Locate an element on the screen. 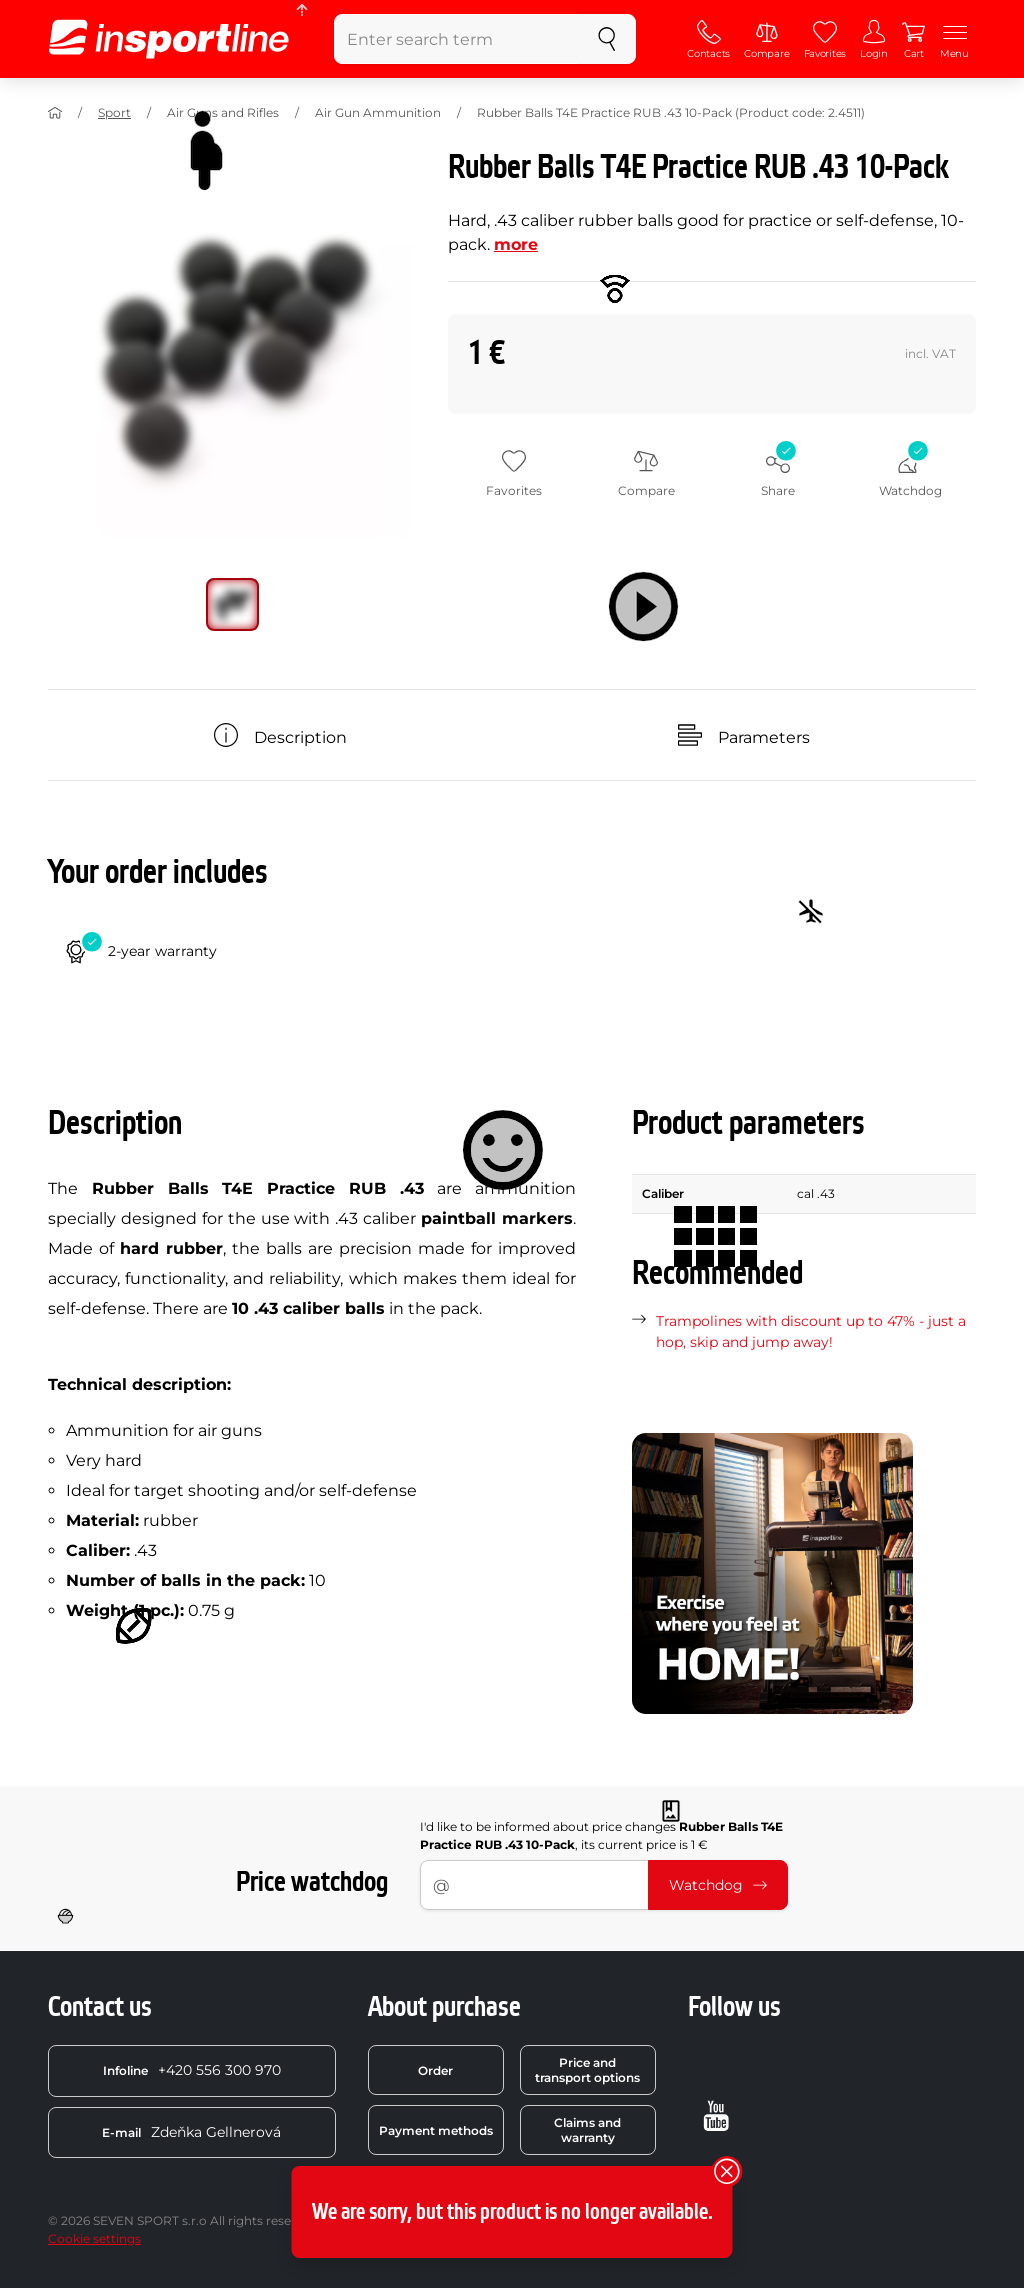  indicates pregnancy-related content or features is located at coordinates (206, 150).